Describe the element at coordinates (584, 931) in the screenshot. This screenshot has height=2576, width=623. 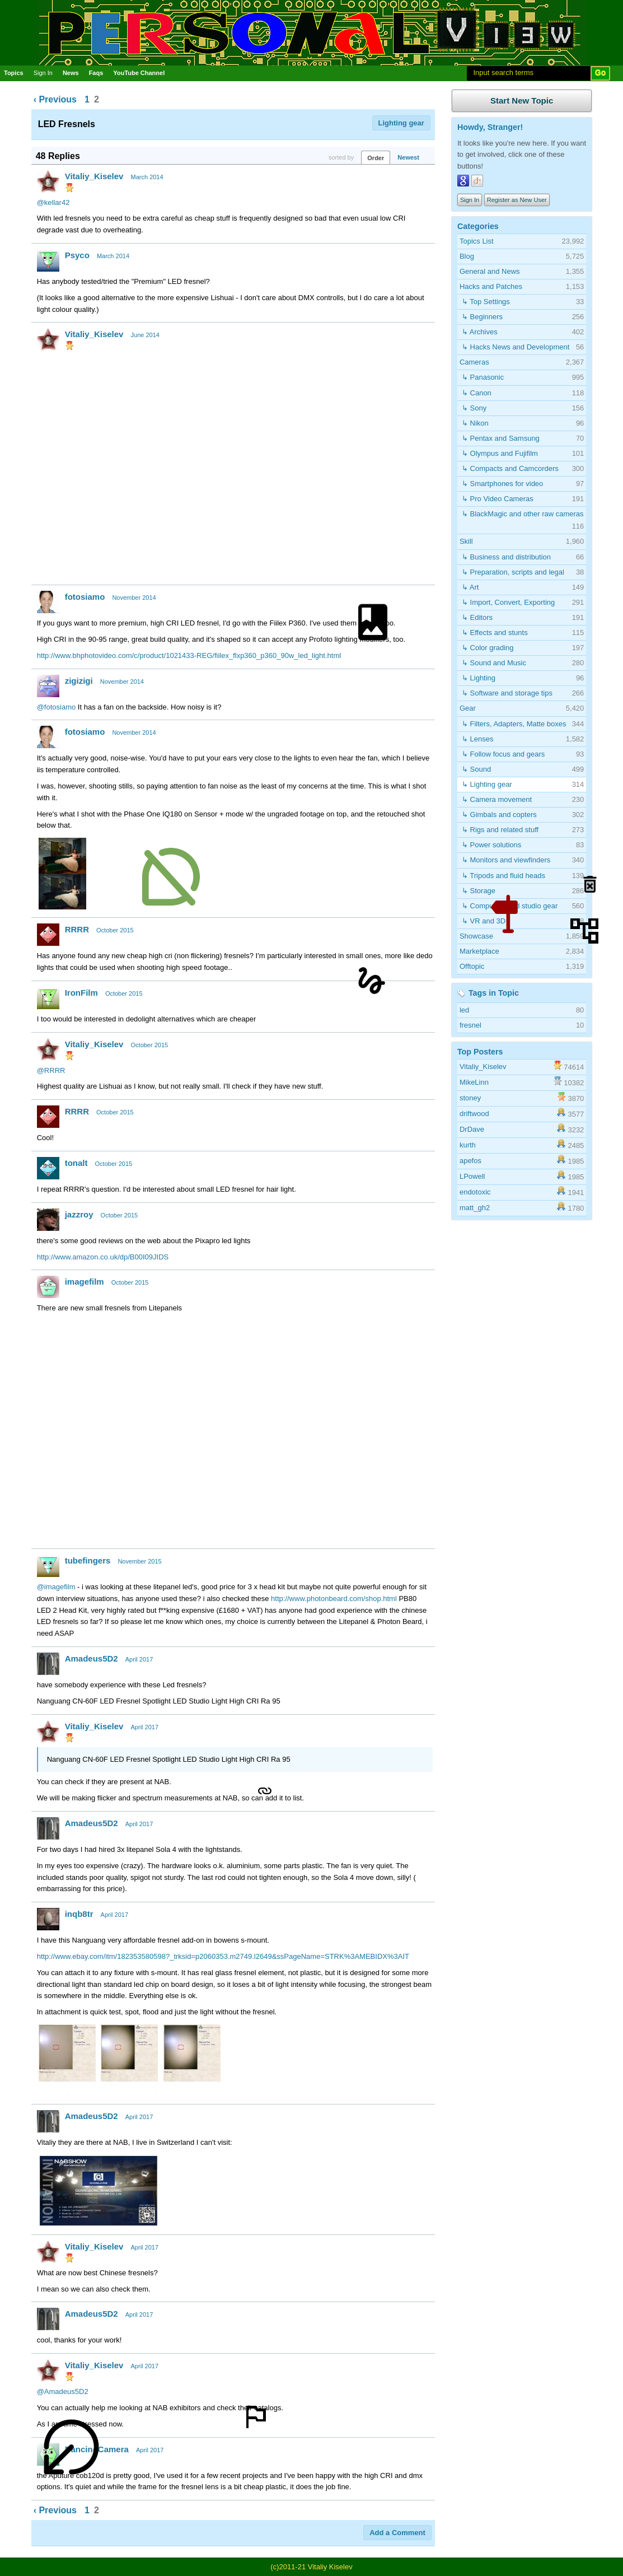
I see `view organizational hierarchy or structure` at that location.